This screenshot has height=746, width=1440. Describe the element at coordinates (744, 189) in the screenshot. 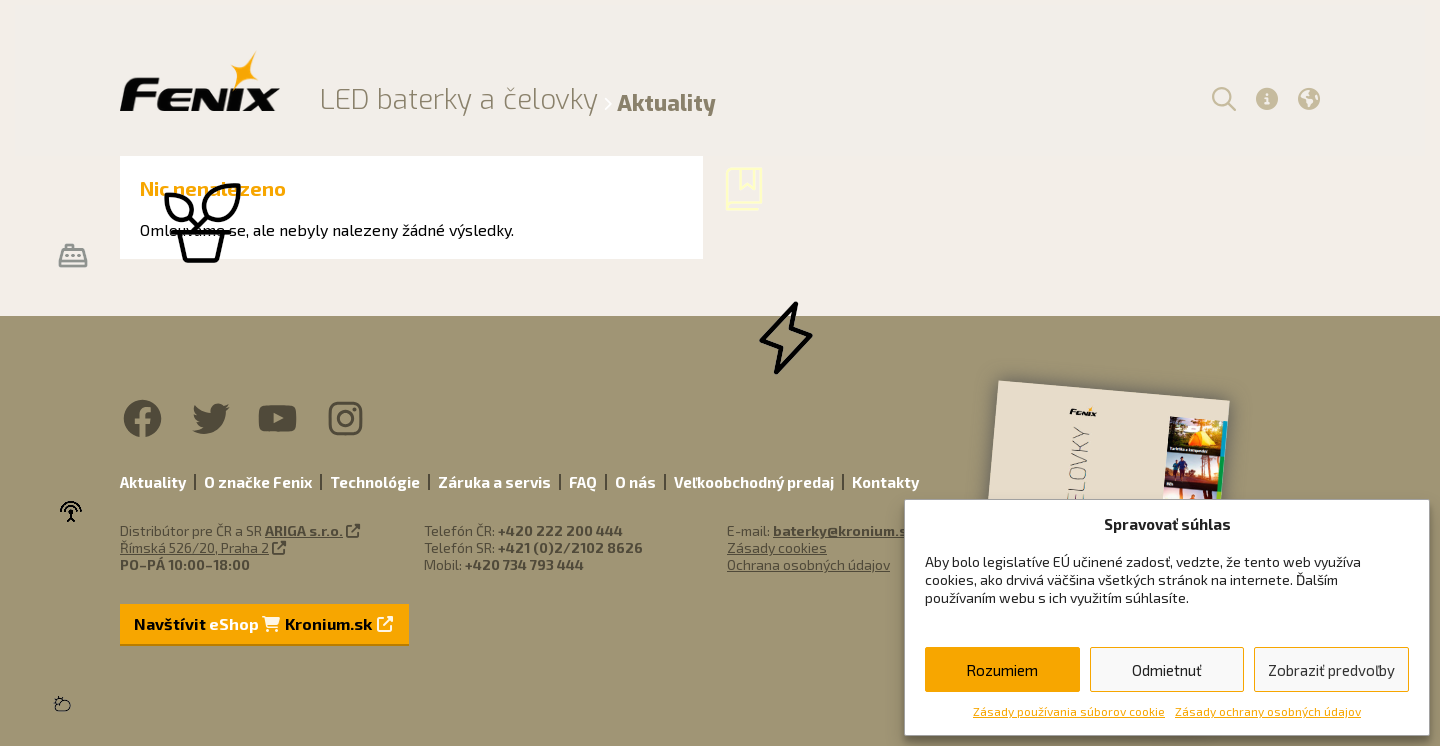

I see `access your bookmarked reading material` at that location.